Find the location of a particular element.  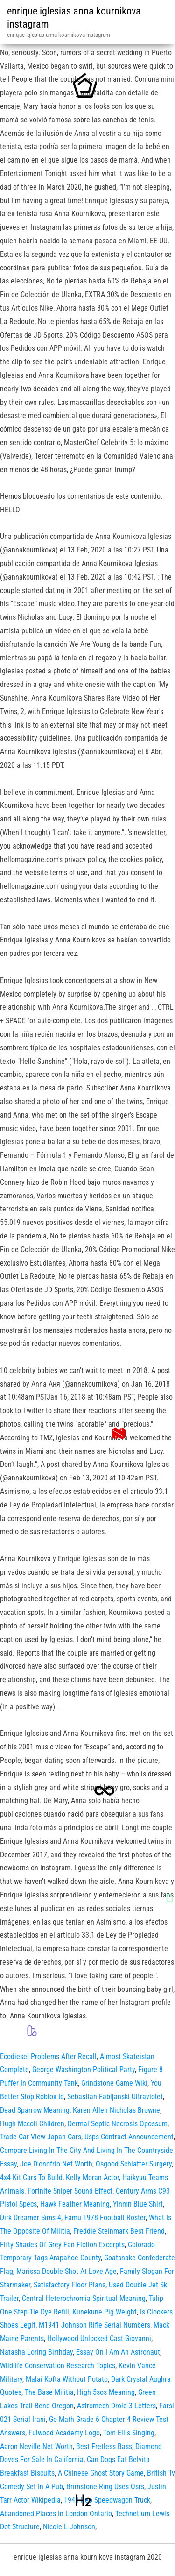

open the Kleinanzeigen app is located at coordinates (32, 2031).